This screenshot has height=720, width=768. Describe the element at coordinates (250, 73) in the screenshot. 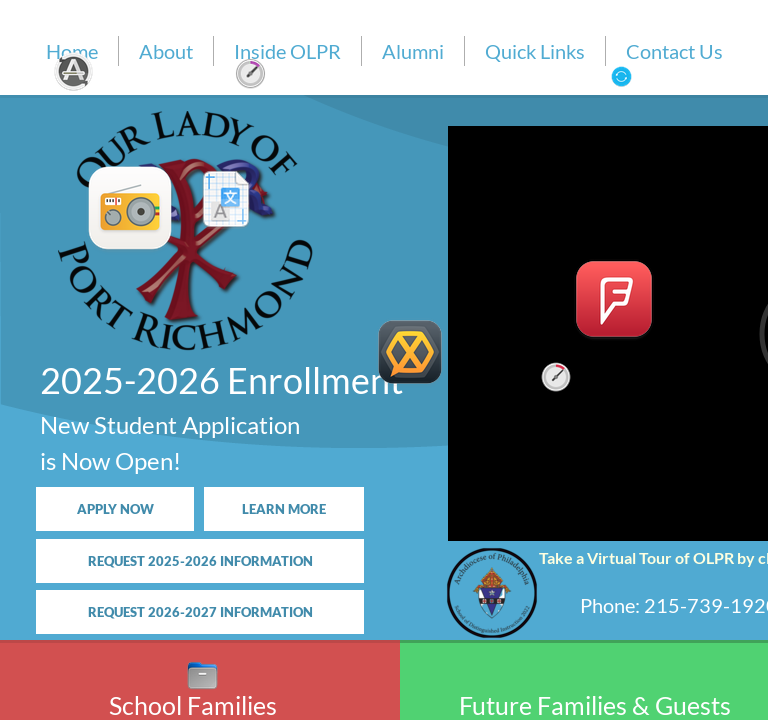

I see `launch sysprof system profiler` at that location.